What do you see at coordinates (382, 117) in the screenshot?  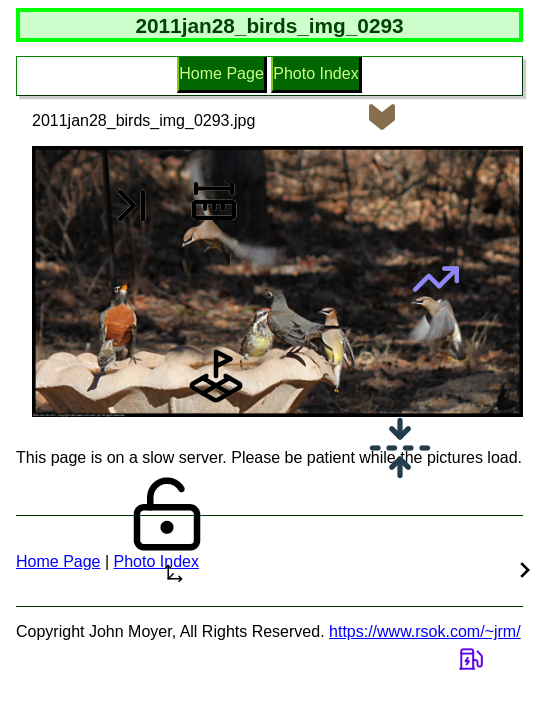 I see `expand content or show more options` at bounding box center [382, 117].